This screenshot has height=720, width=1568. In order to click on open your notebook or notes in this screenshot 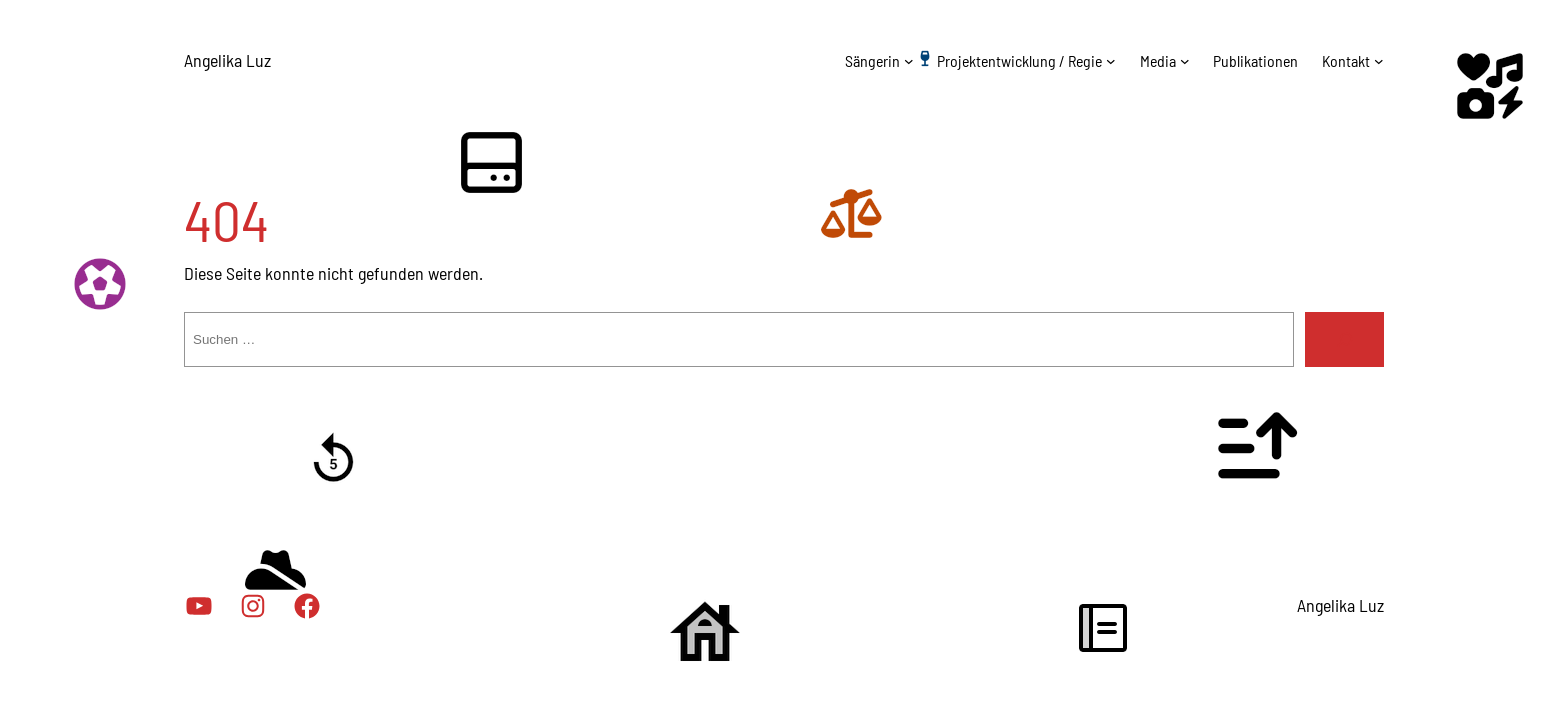, I will do `click(1103, 628)`.